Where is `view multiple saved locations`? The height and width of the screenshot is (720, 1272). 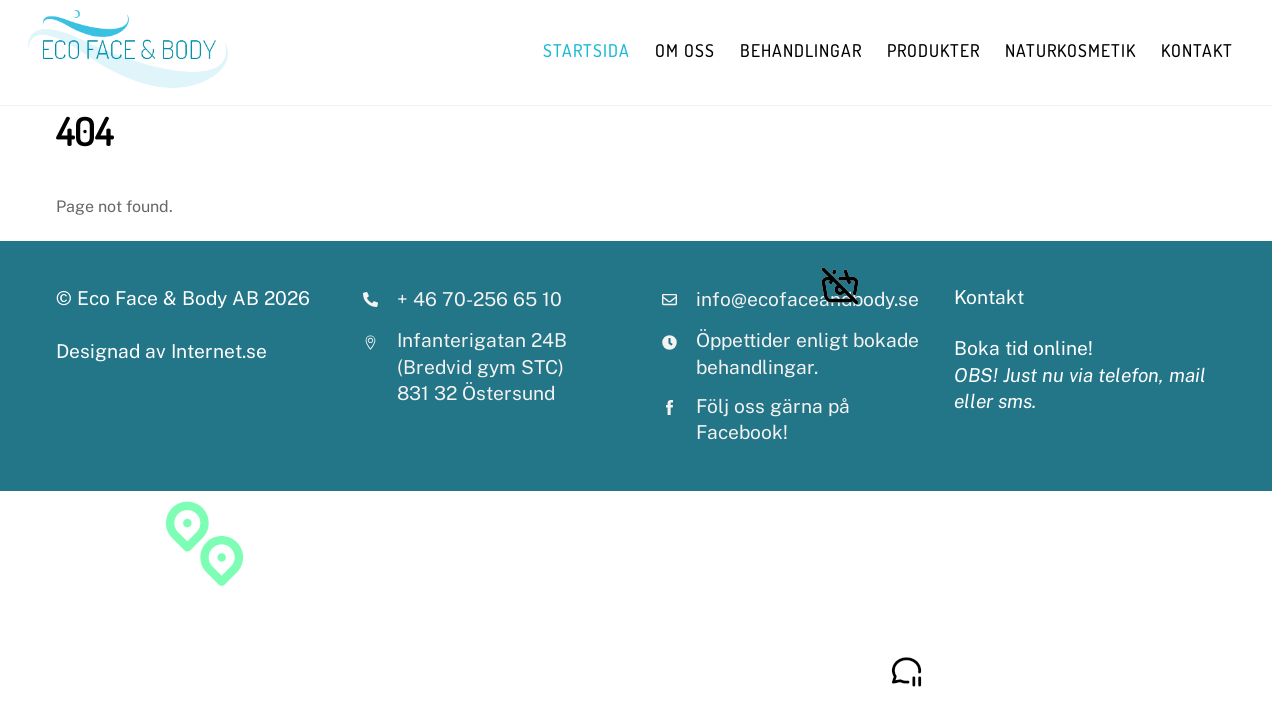 view multiple saved locations is located at coordinates (204, 544).